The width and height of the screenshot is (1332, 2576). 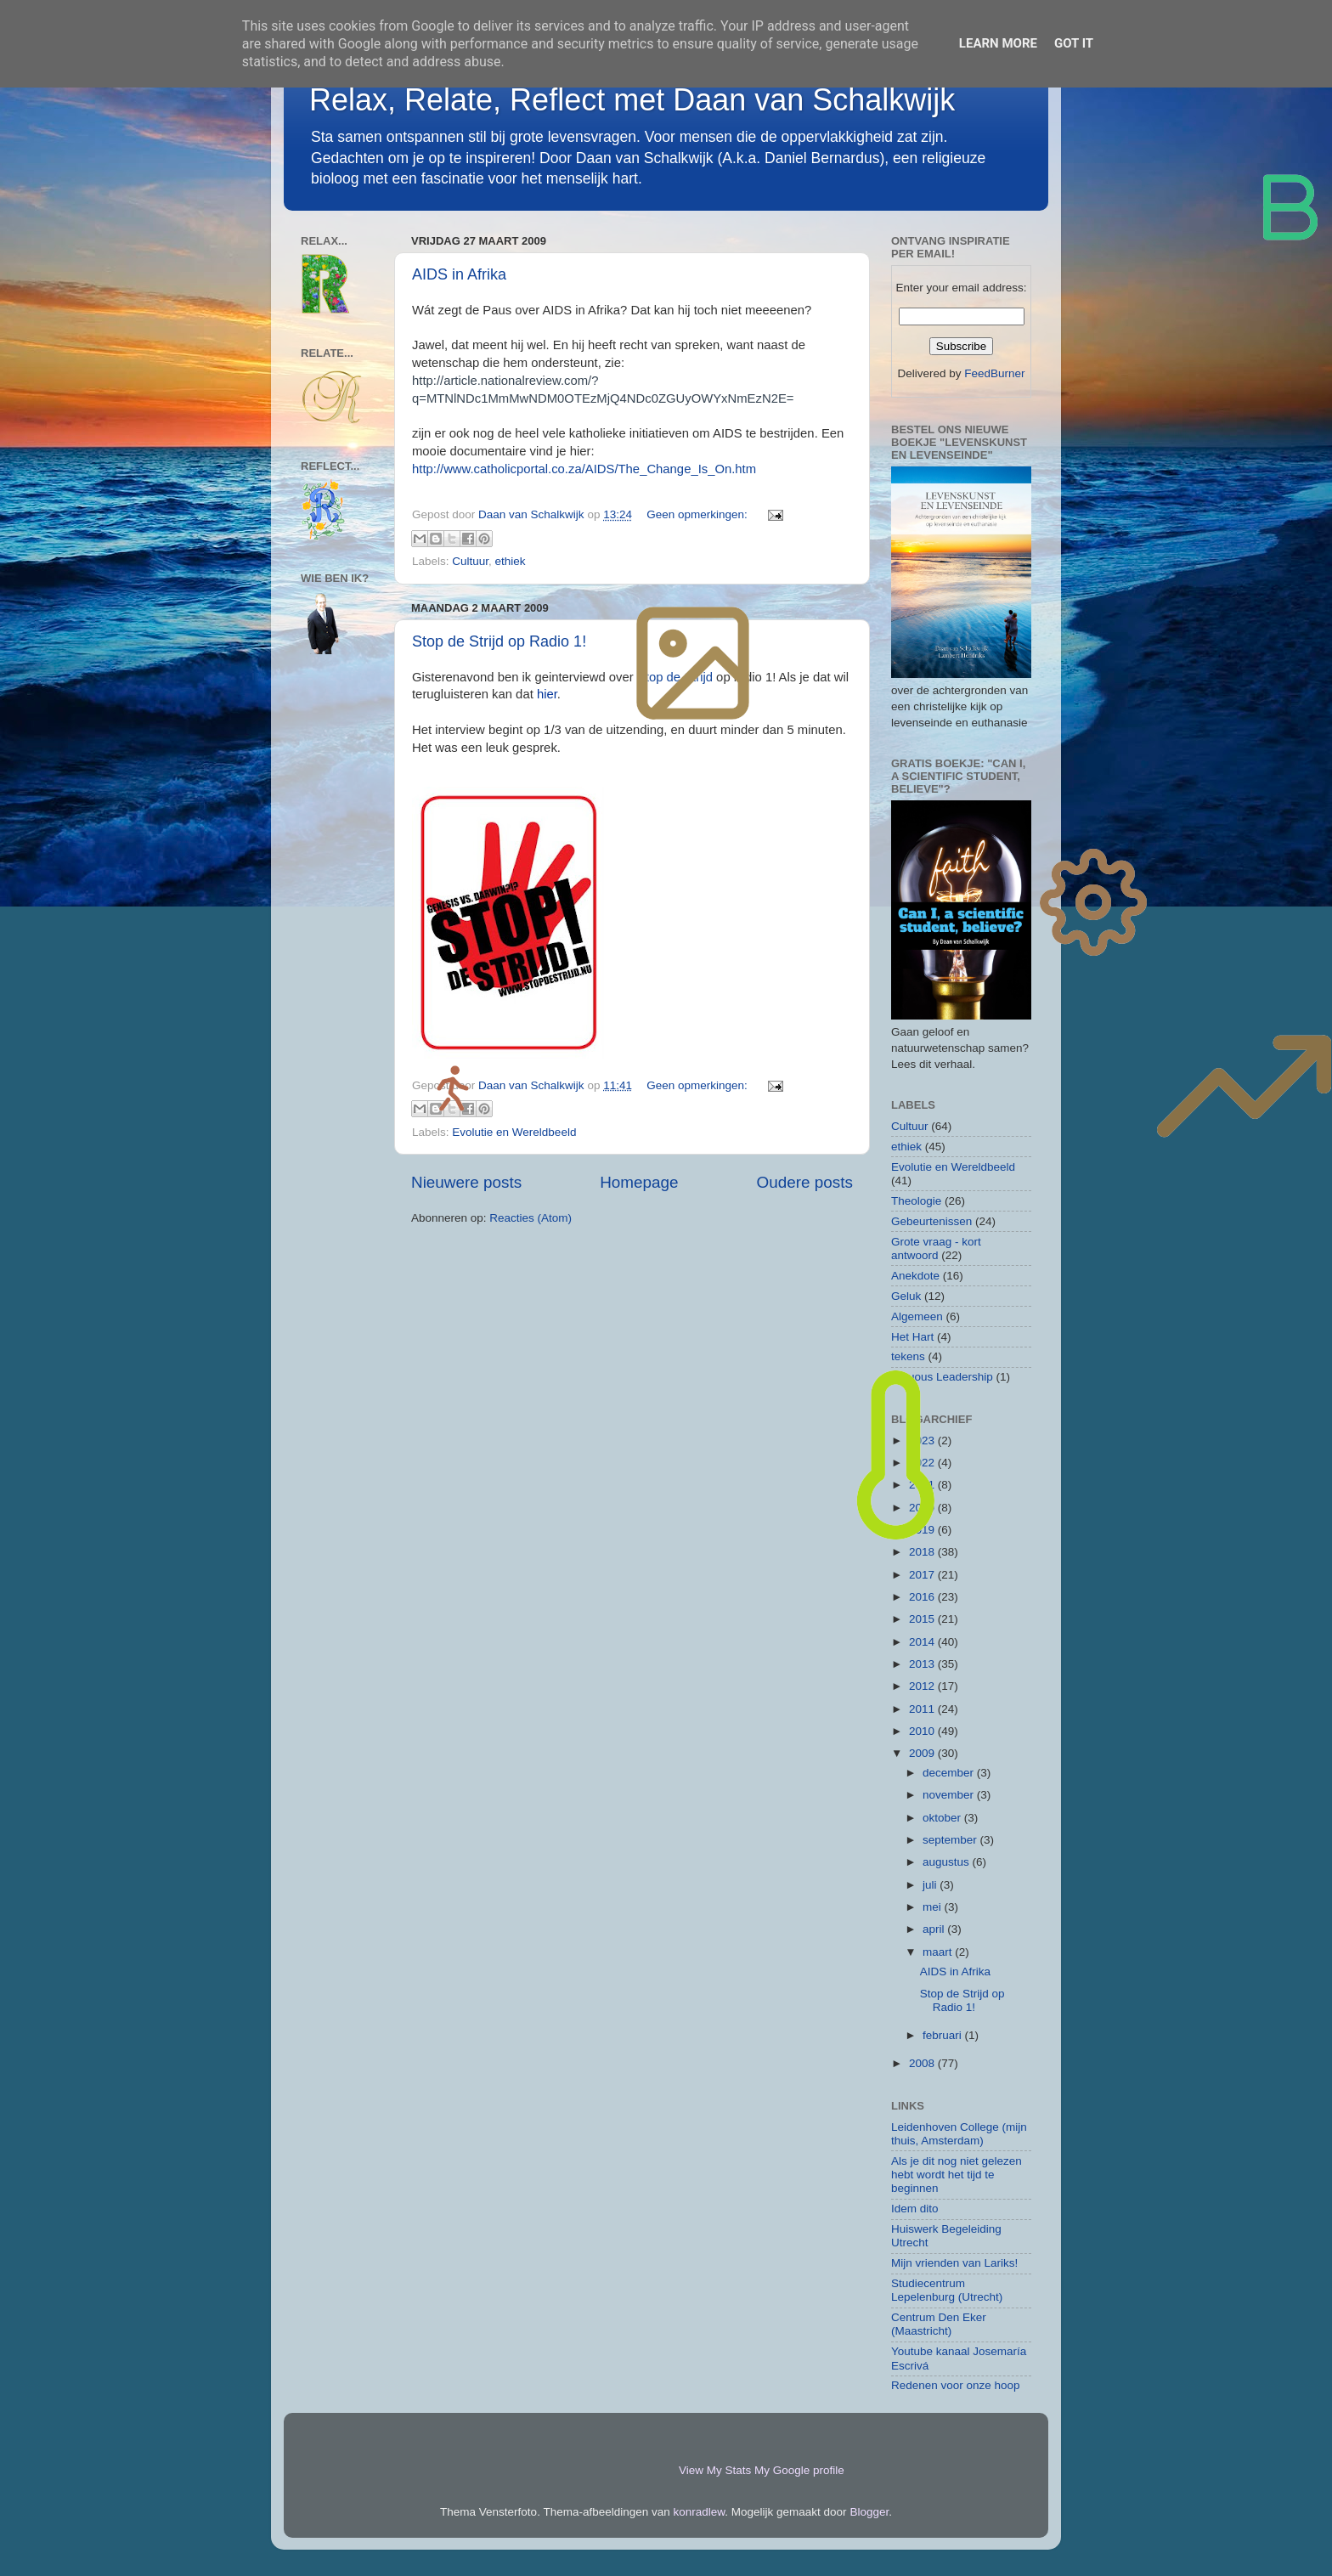 What do you see at coordinates (692, 663) in the screenshot?
I see `view image or photo` at bounding box center [692, 663].